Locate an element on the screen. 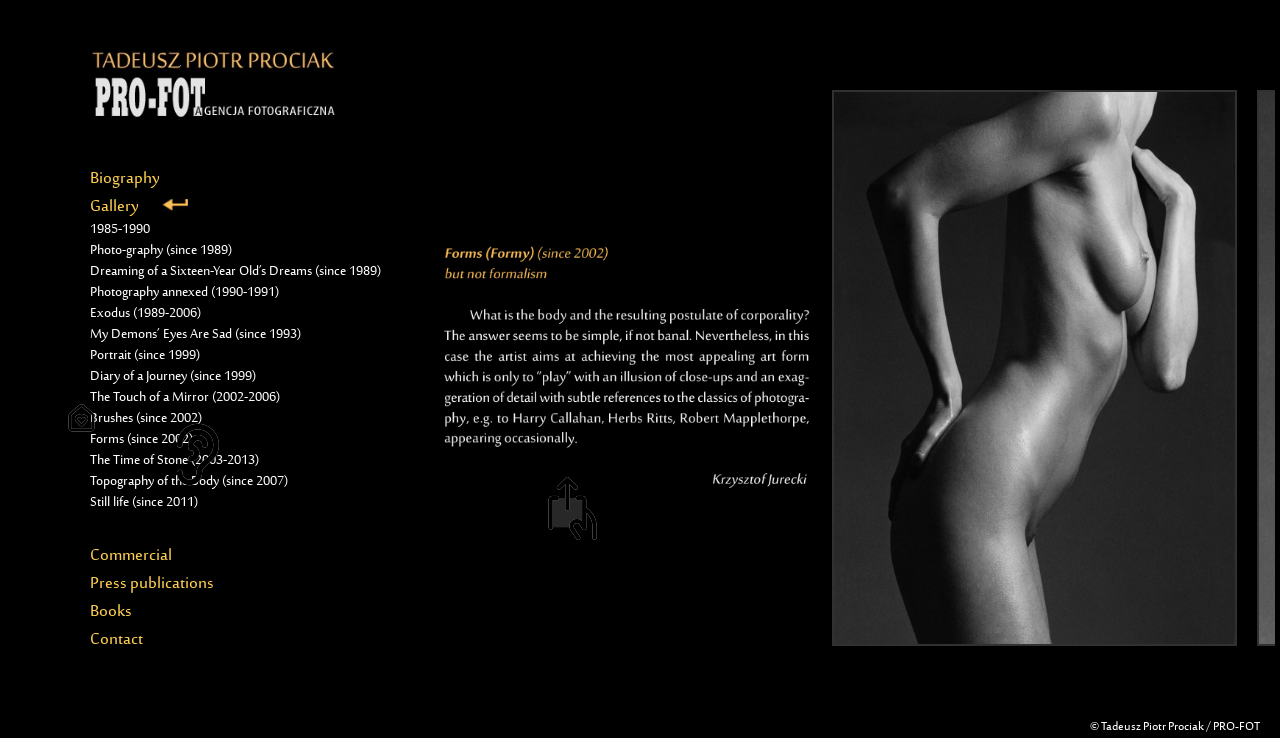 The image size is (1280, 738). access audio or sound settings is located at coordinates (196, 454).